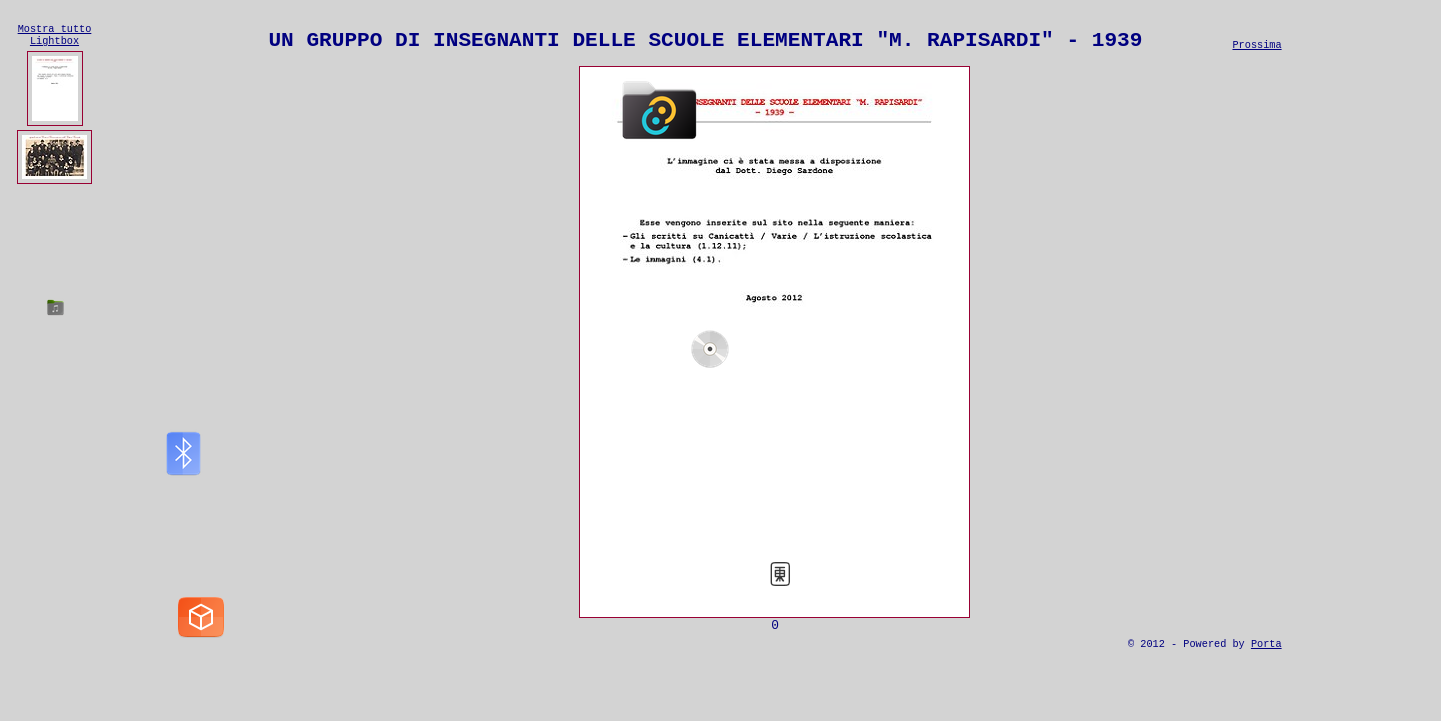 This screenshot has width=1441, height=721. I want to click on indicates bluetooth is active and connected, so click(183, 453).